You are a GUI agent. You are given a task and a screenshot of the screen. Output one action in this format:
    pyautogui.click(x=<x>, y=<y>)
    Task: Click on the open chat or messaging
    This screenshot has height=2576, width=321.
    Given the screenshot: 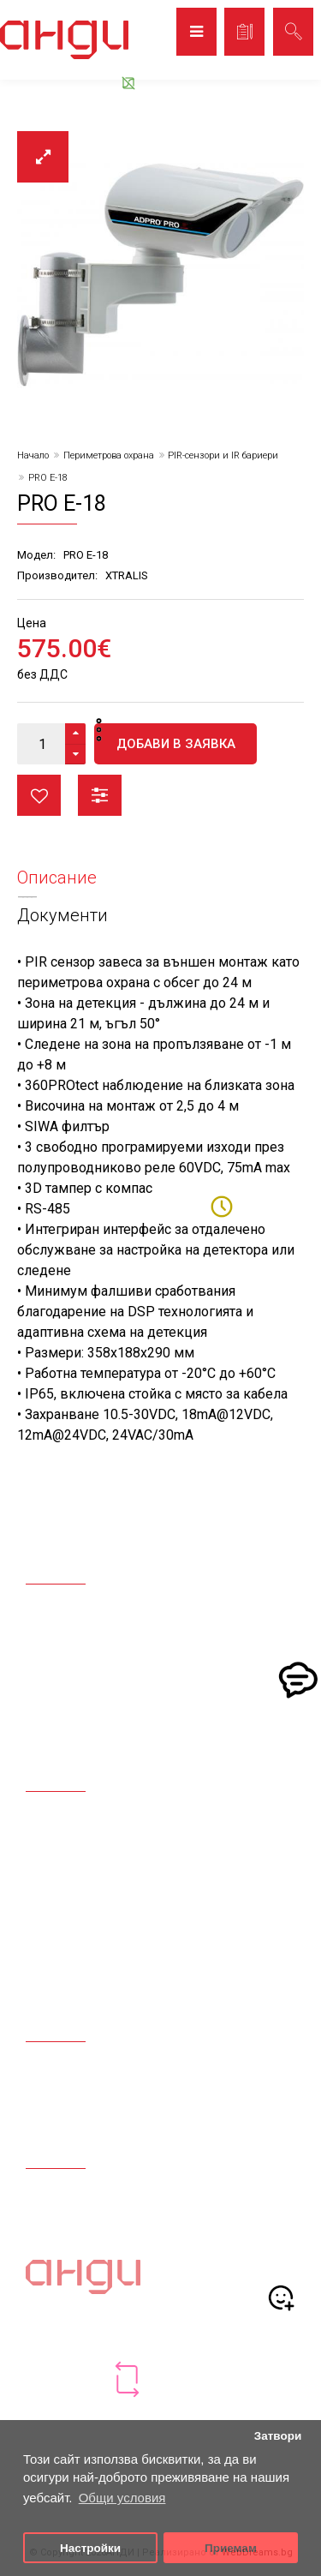 What is the action you would take?
    pyautogui.click(x=297, y=1680)
    